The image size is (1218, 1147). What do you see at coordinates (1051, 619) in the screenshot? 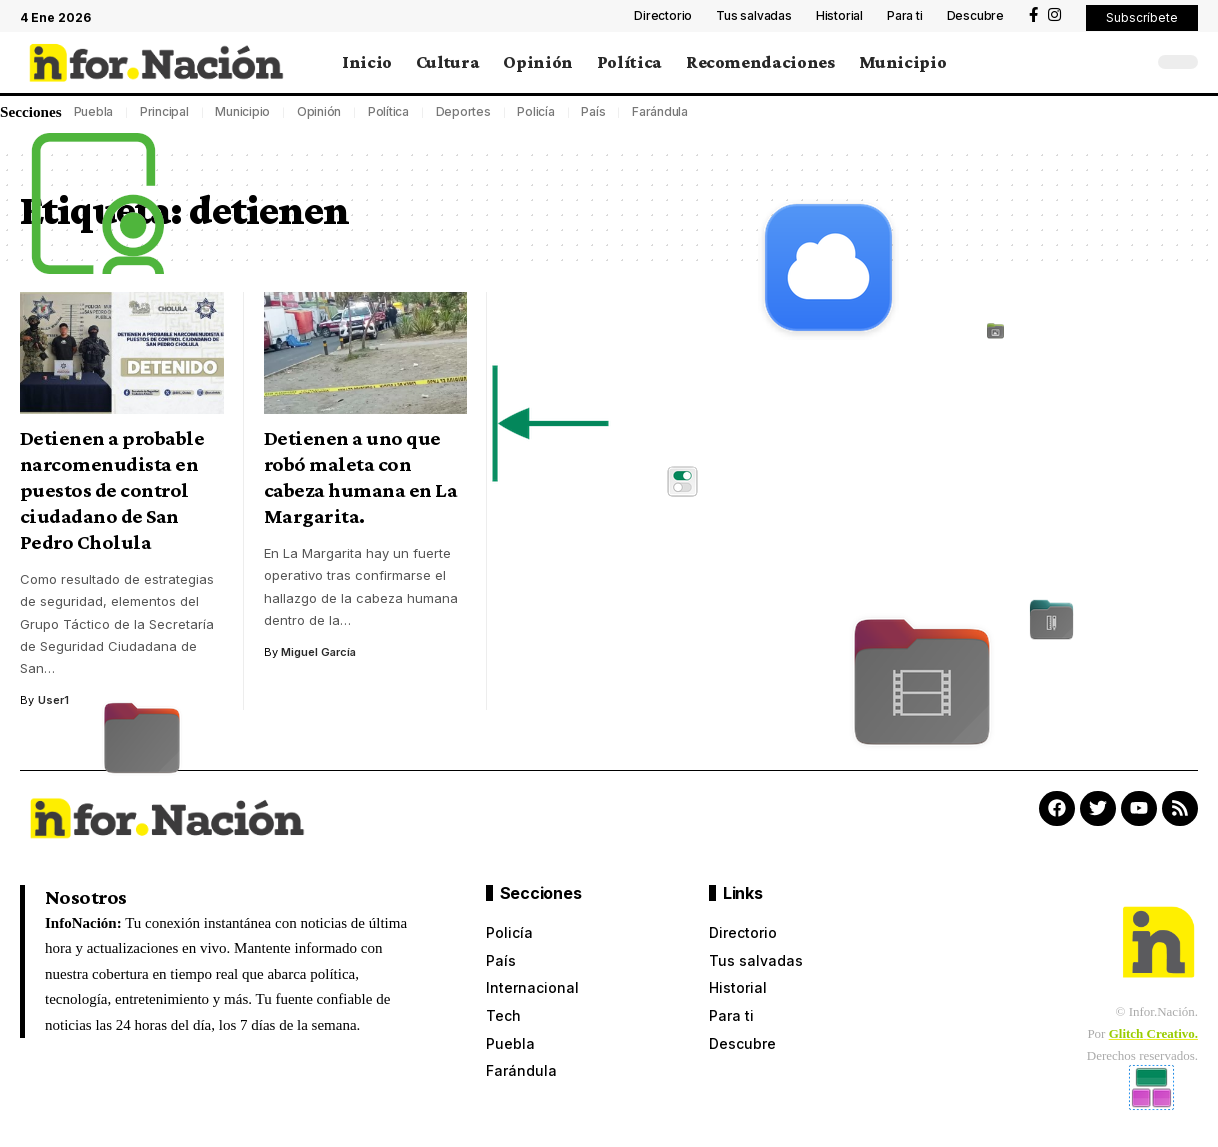
I see `access your templates folder` at bounding box center [1051, 619].